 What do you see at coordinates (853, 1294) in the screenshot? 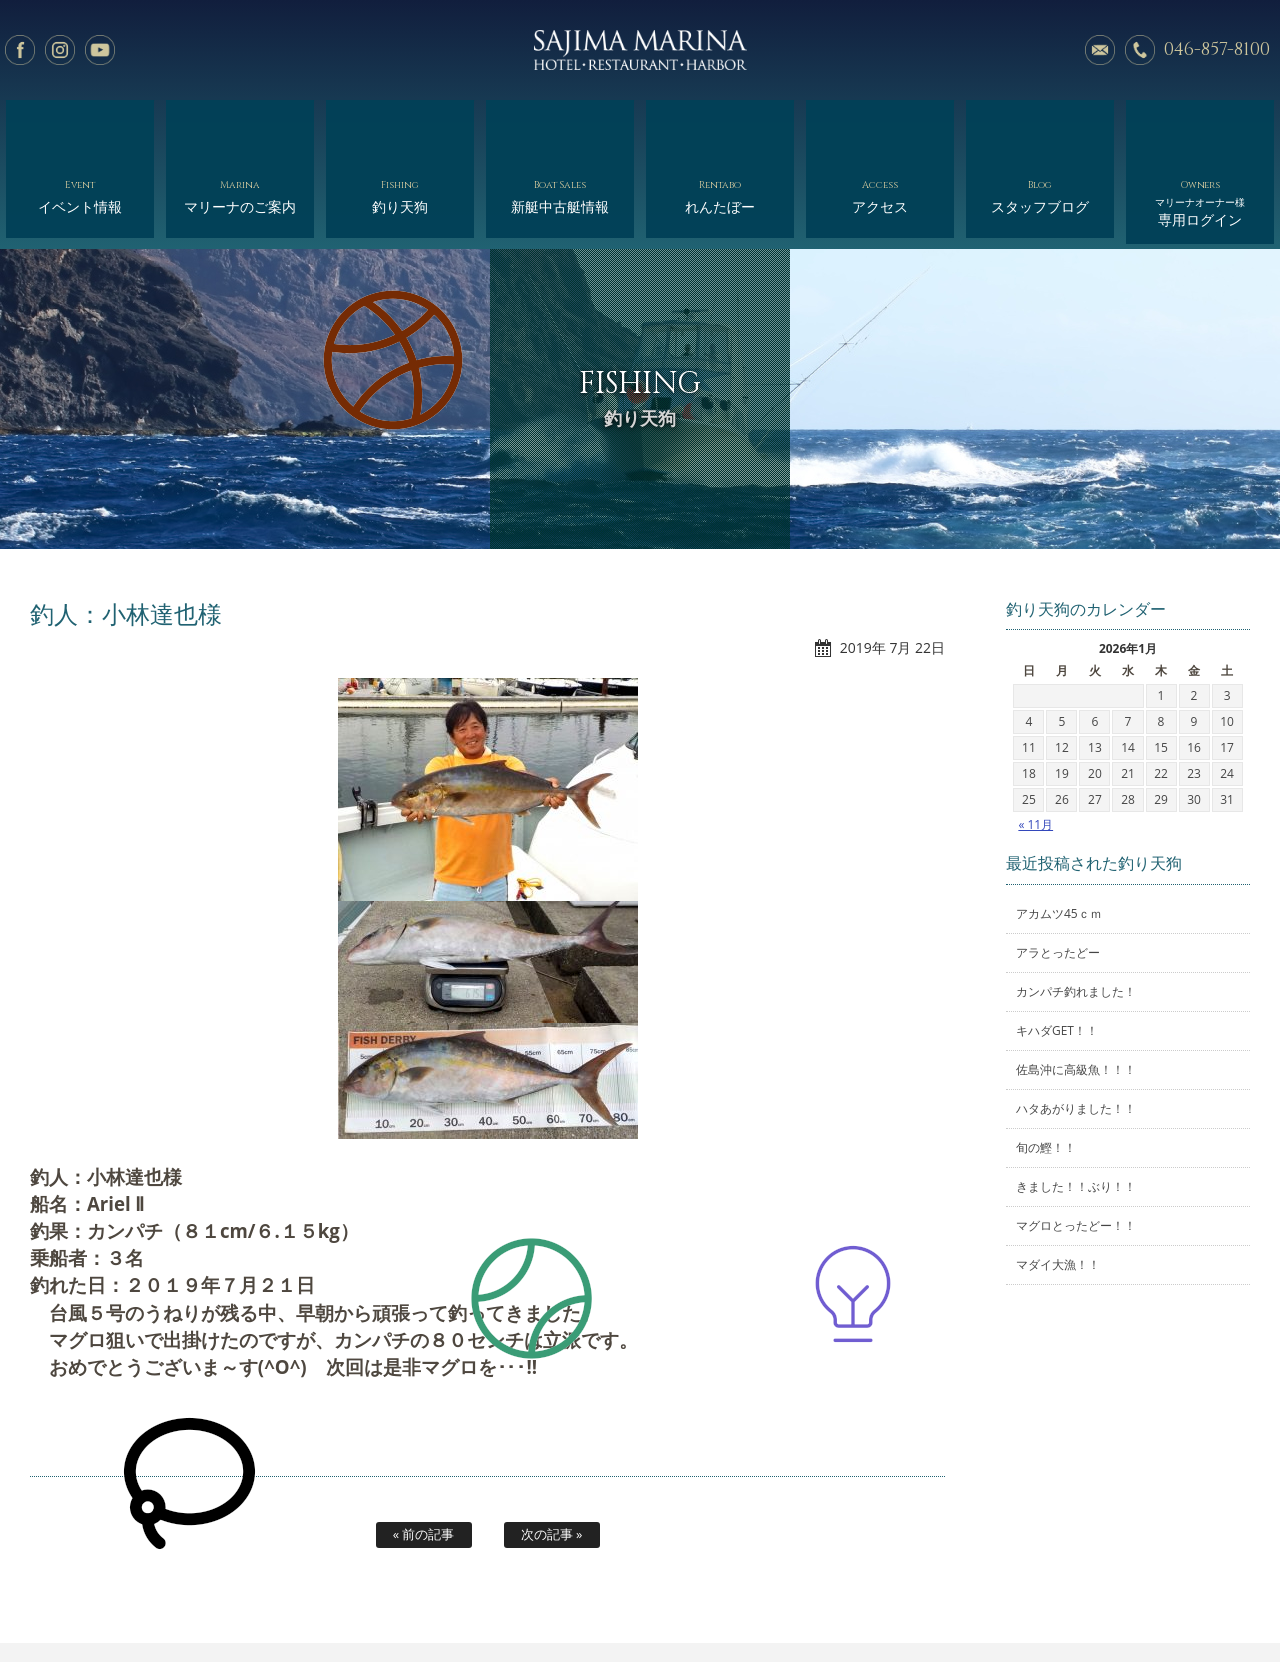
I see `toggle idea or tip suggestions` at bounding box center [853, 1294].